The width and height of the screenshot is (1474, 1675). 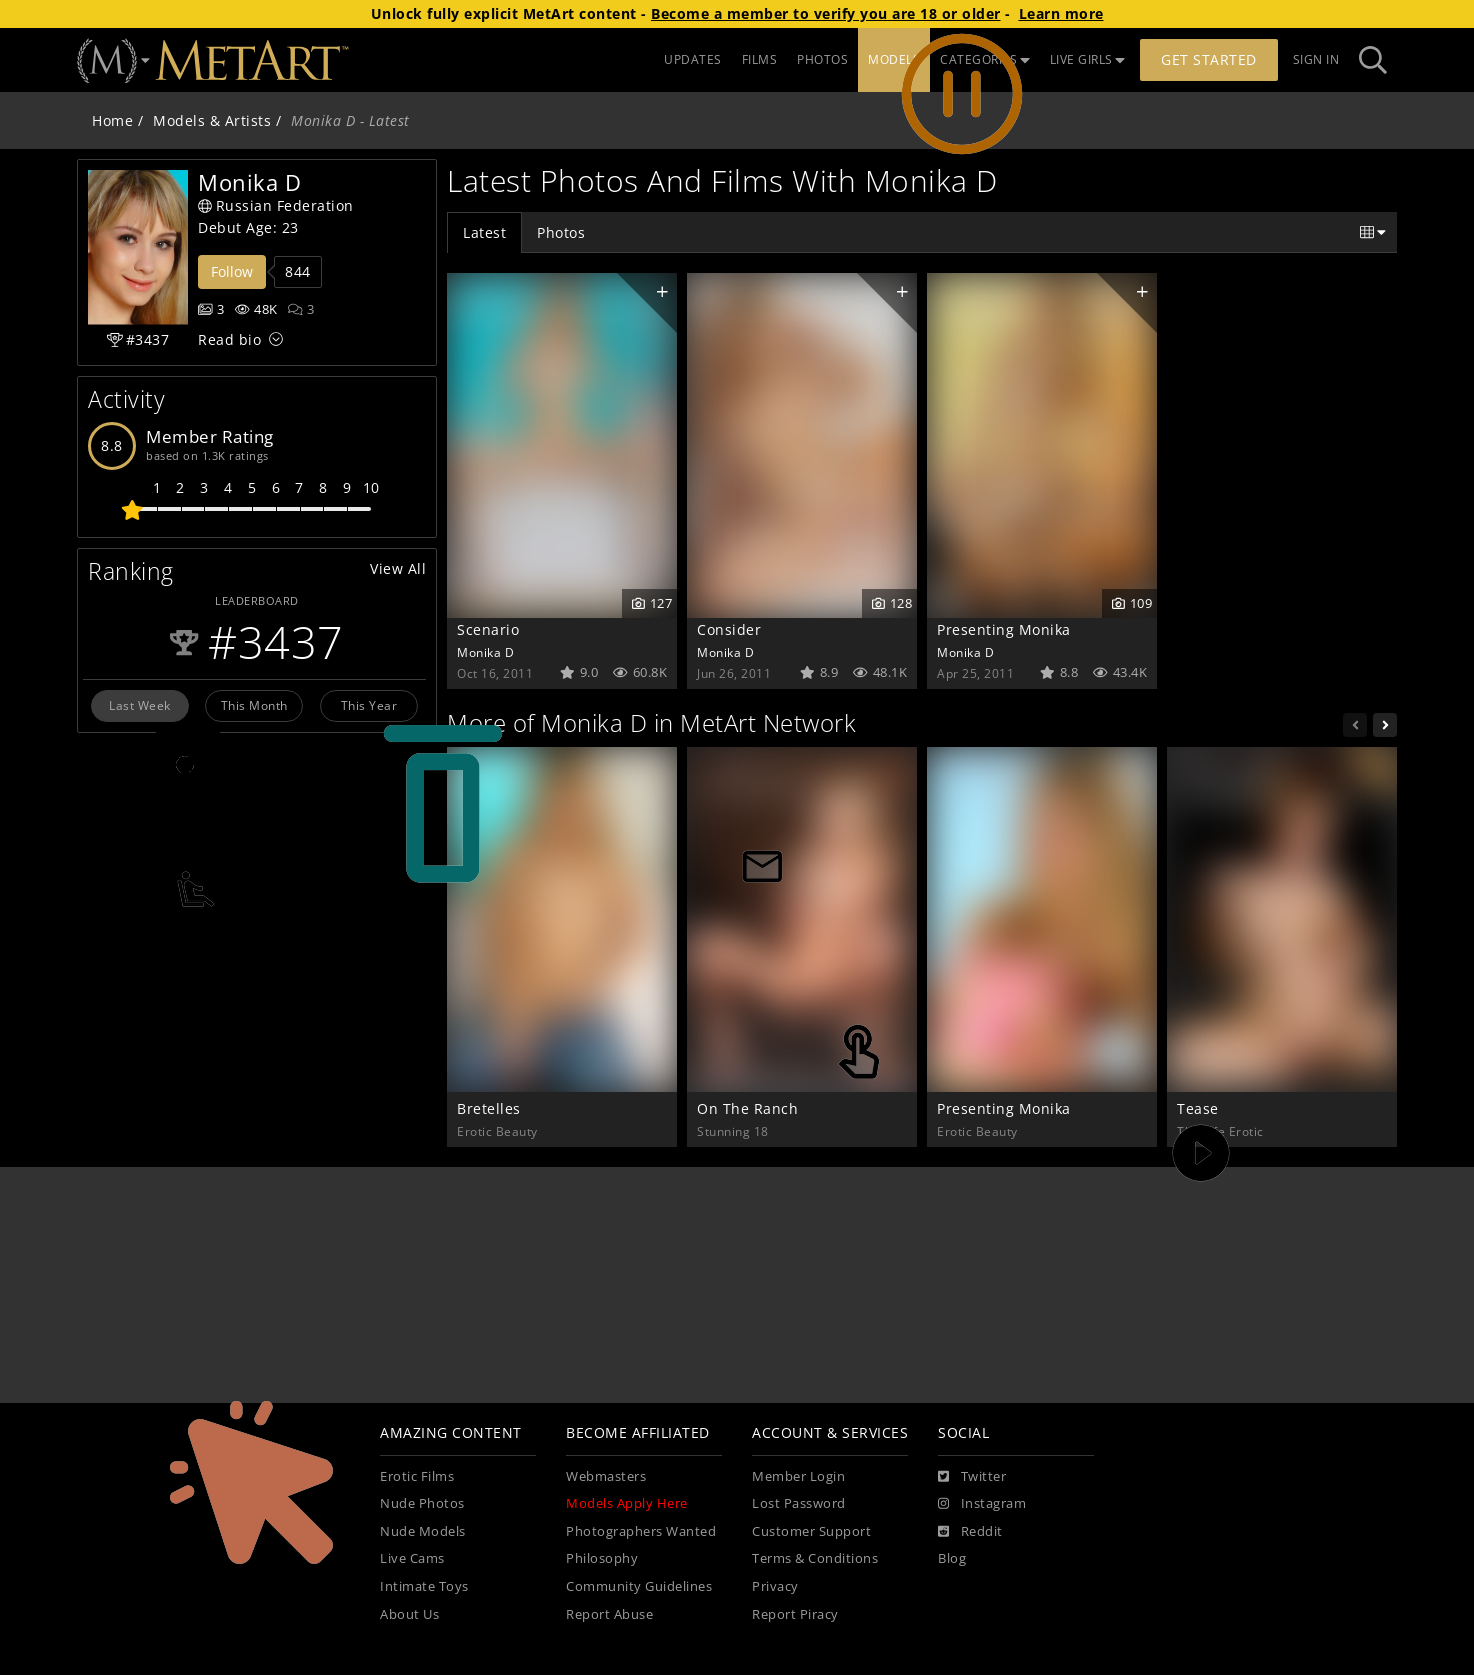 I want to click on play or browse music videos, so click(x=188, y=756).